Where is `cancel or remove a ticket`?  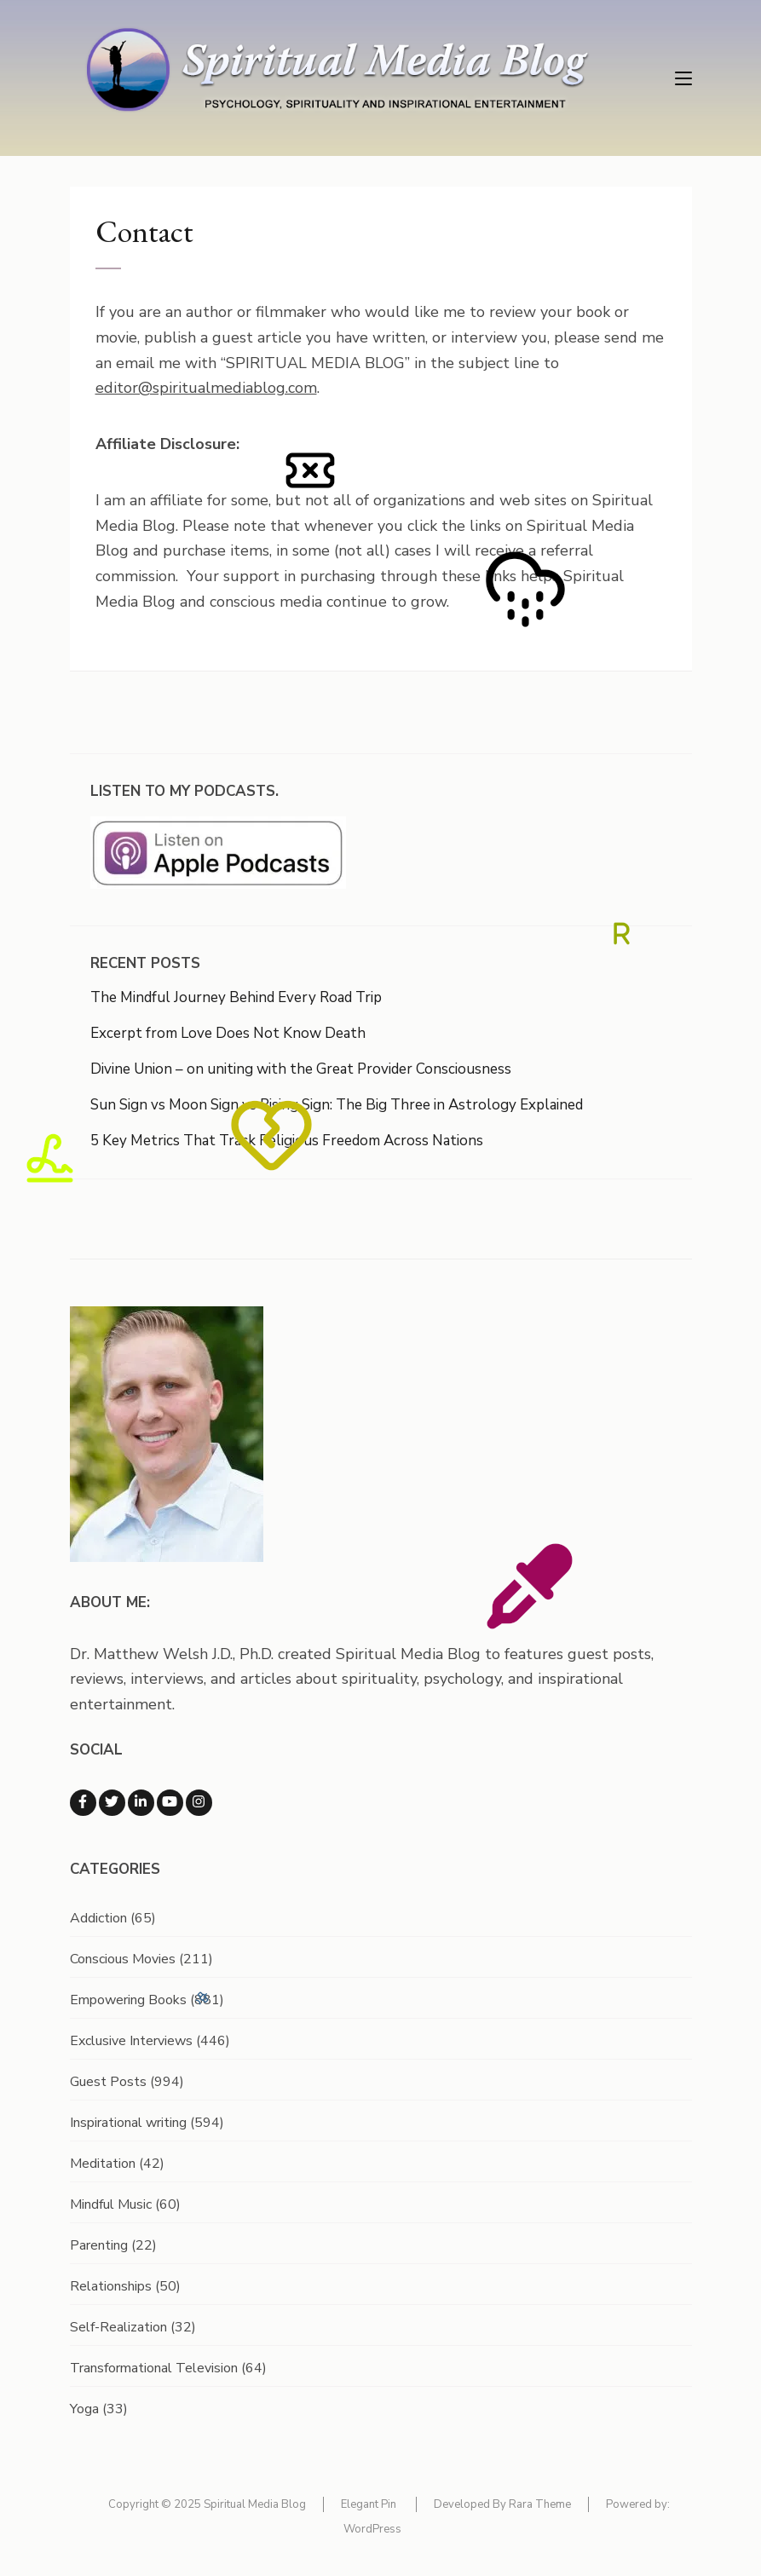
cancel or remove a ticket is located at coordinates (310, 470).